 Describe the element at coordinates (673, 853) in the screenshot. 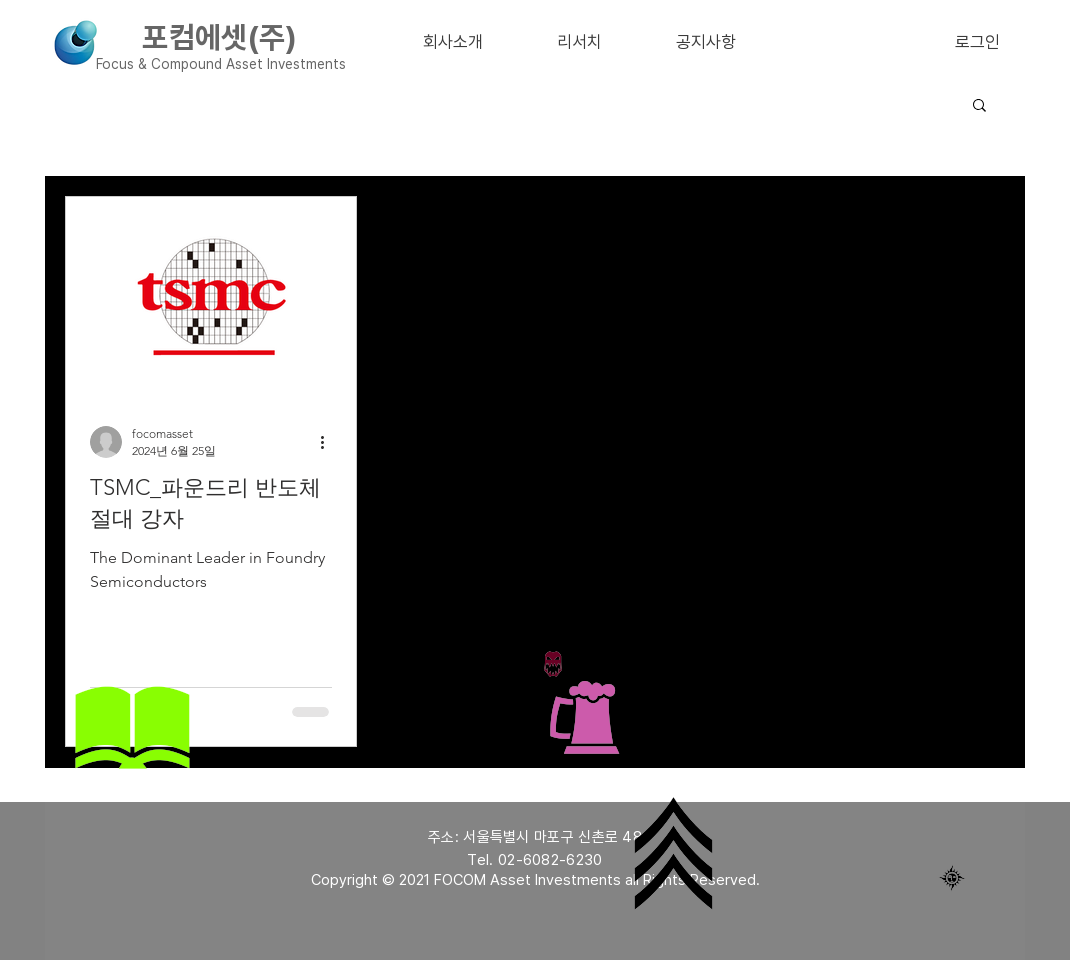

I see `indicates sergeant rank or military status` at that location.